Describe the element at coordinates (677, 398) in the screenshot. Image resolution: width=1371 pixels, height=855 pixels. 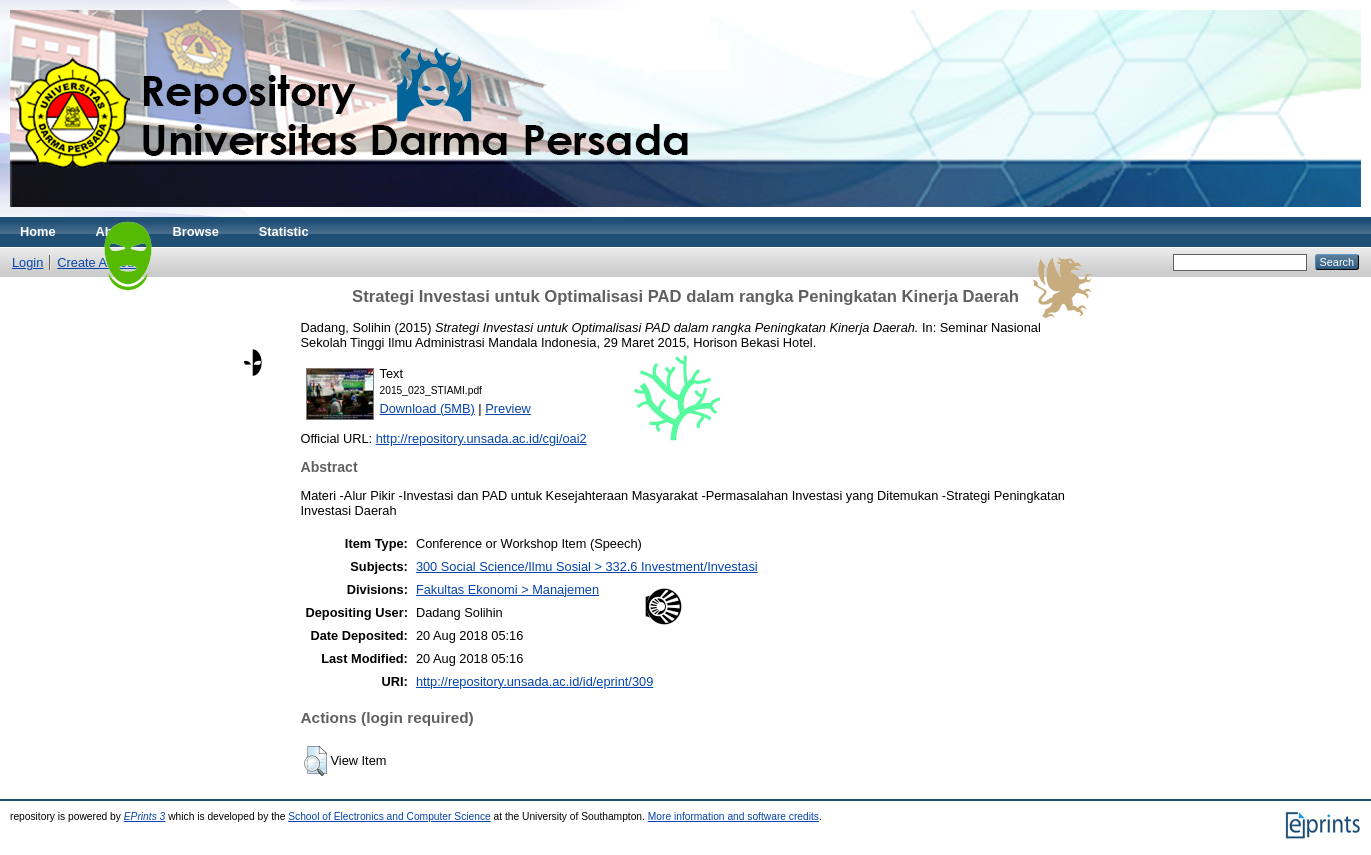
I see `access coral reef or marine life content` at that location.